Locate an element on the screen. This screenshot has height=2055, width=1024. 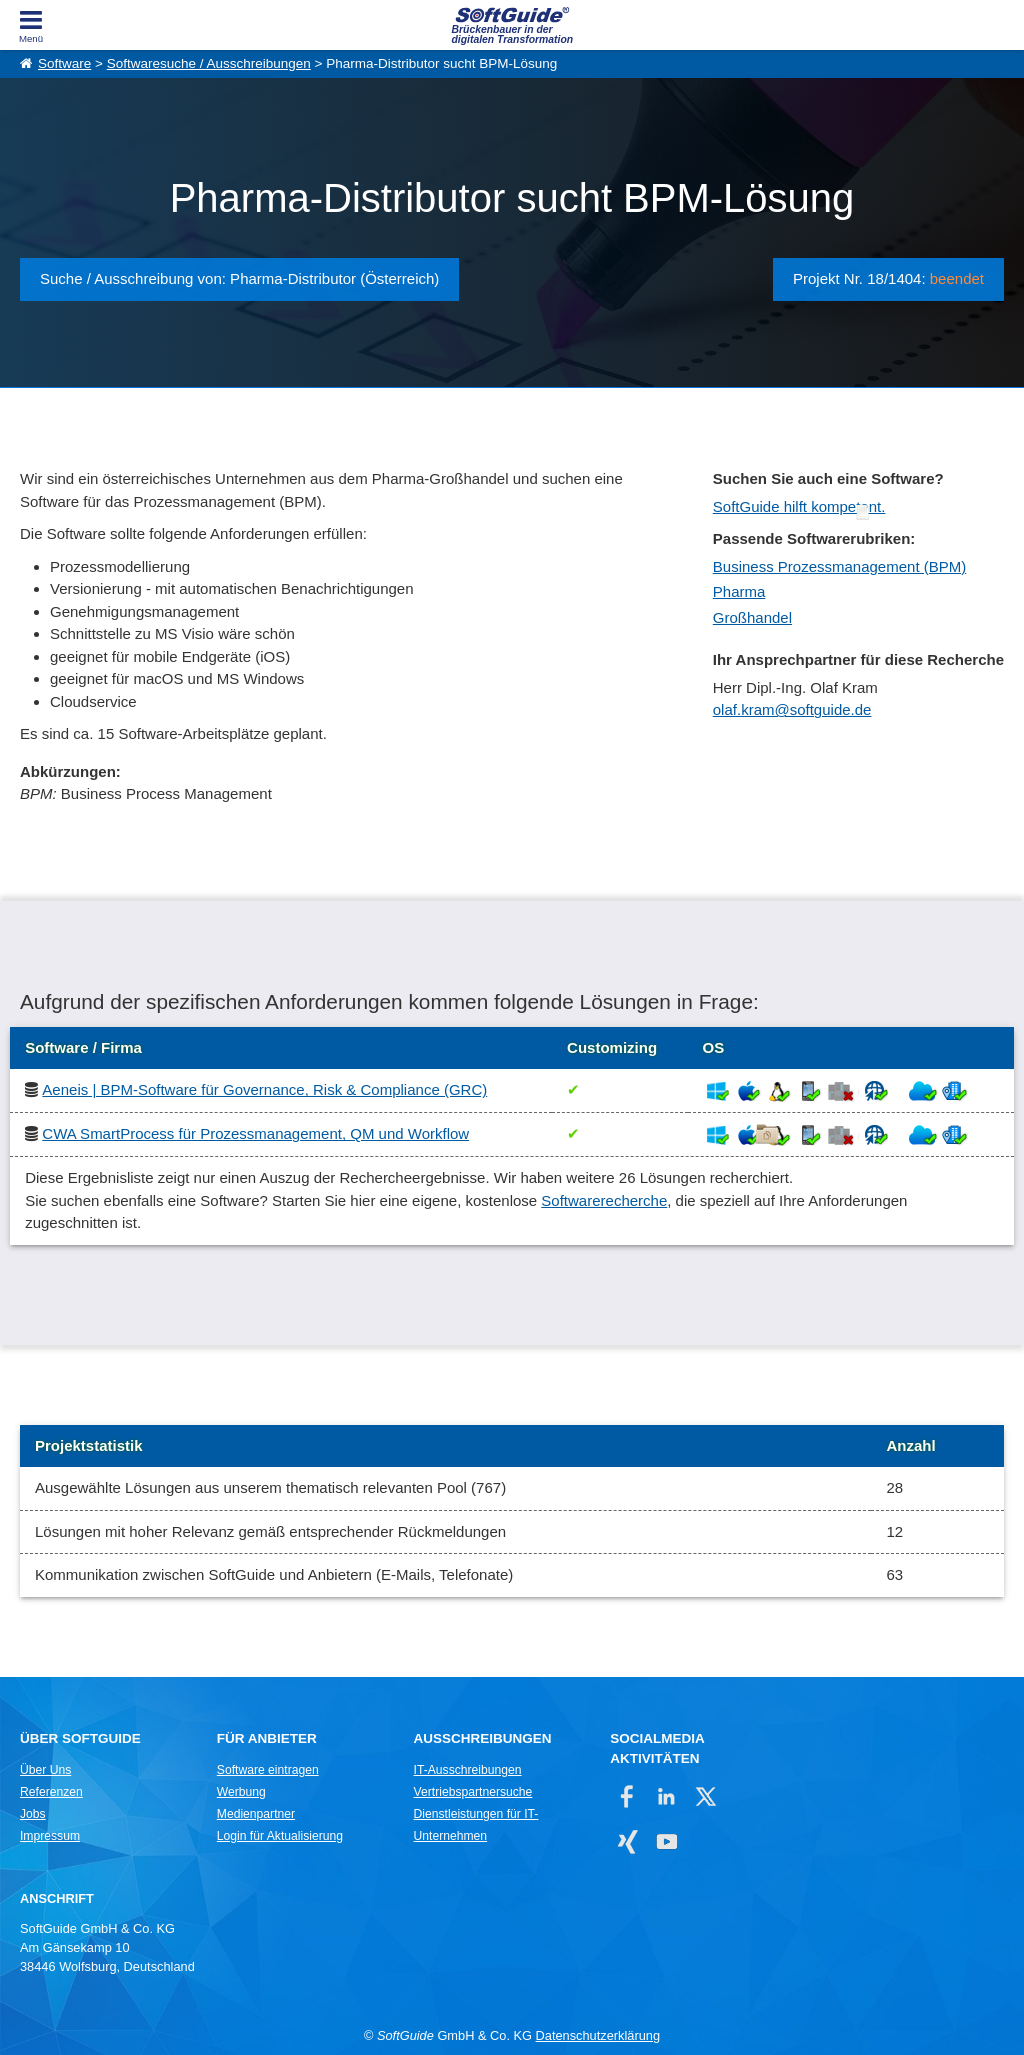
open your documents folder is located at coordinates (767, 1135).